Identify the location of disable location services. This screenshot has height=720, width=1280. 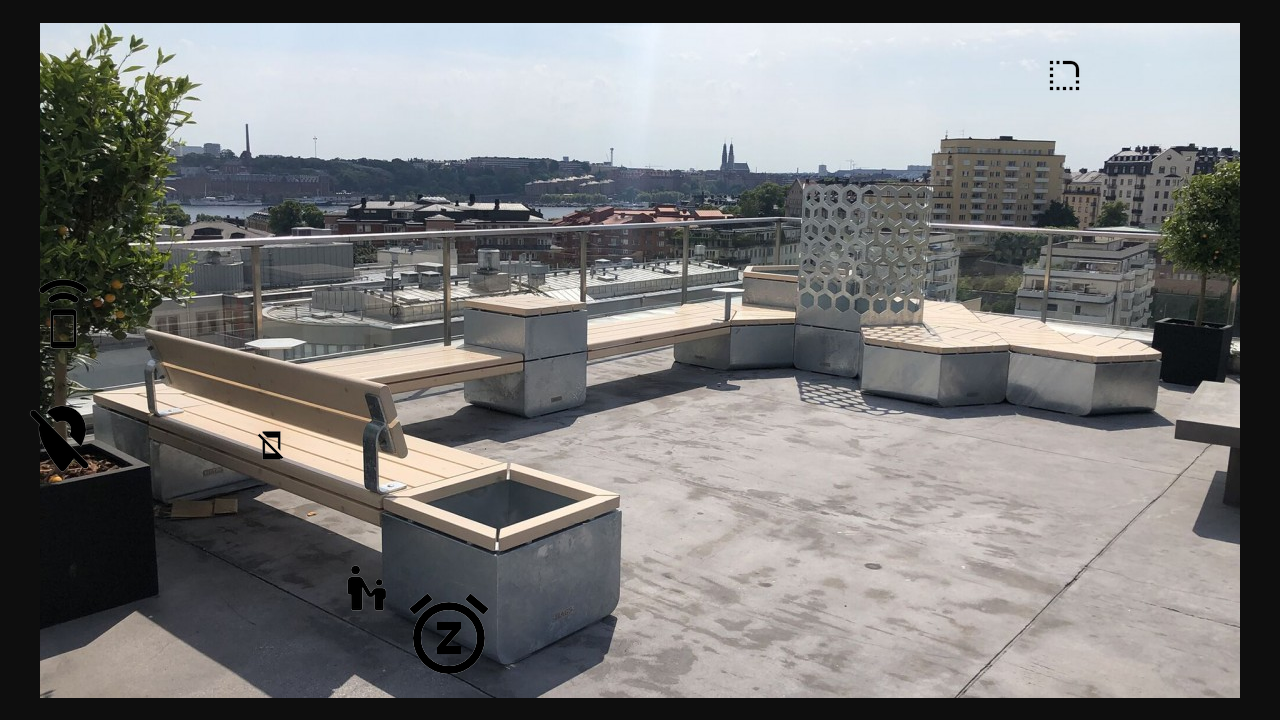
(62, 439).